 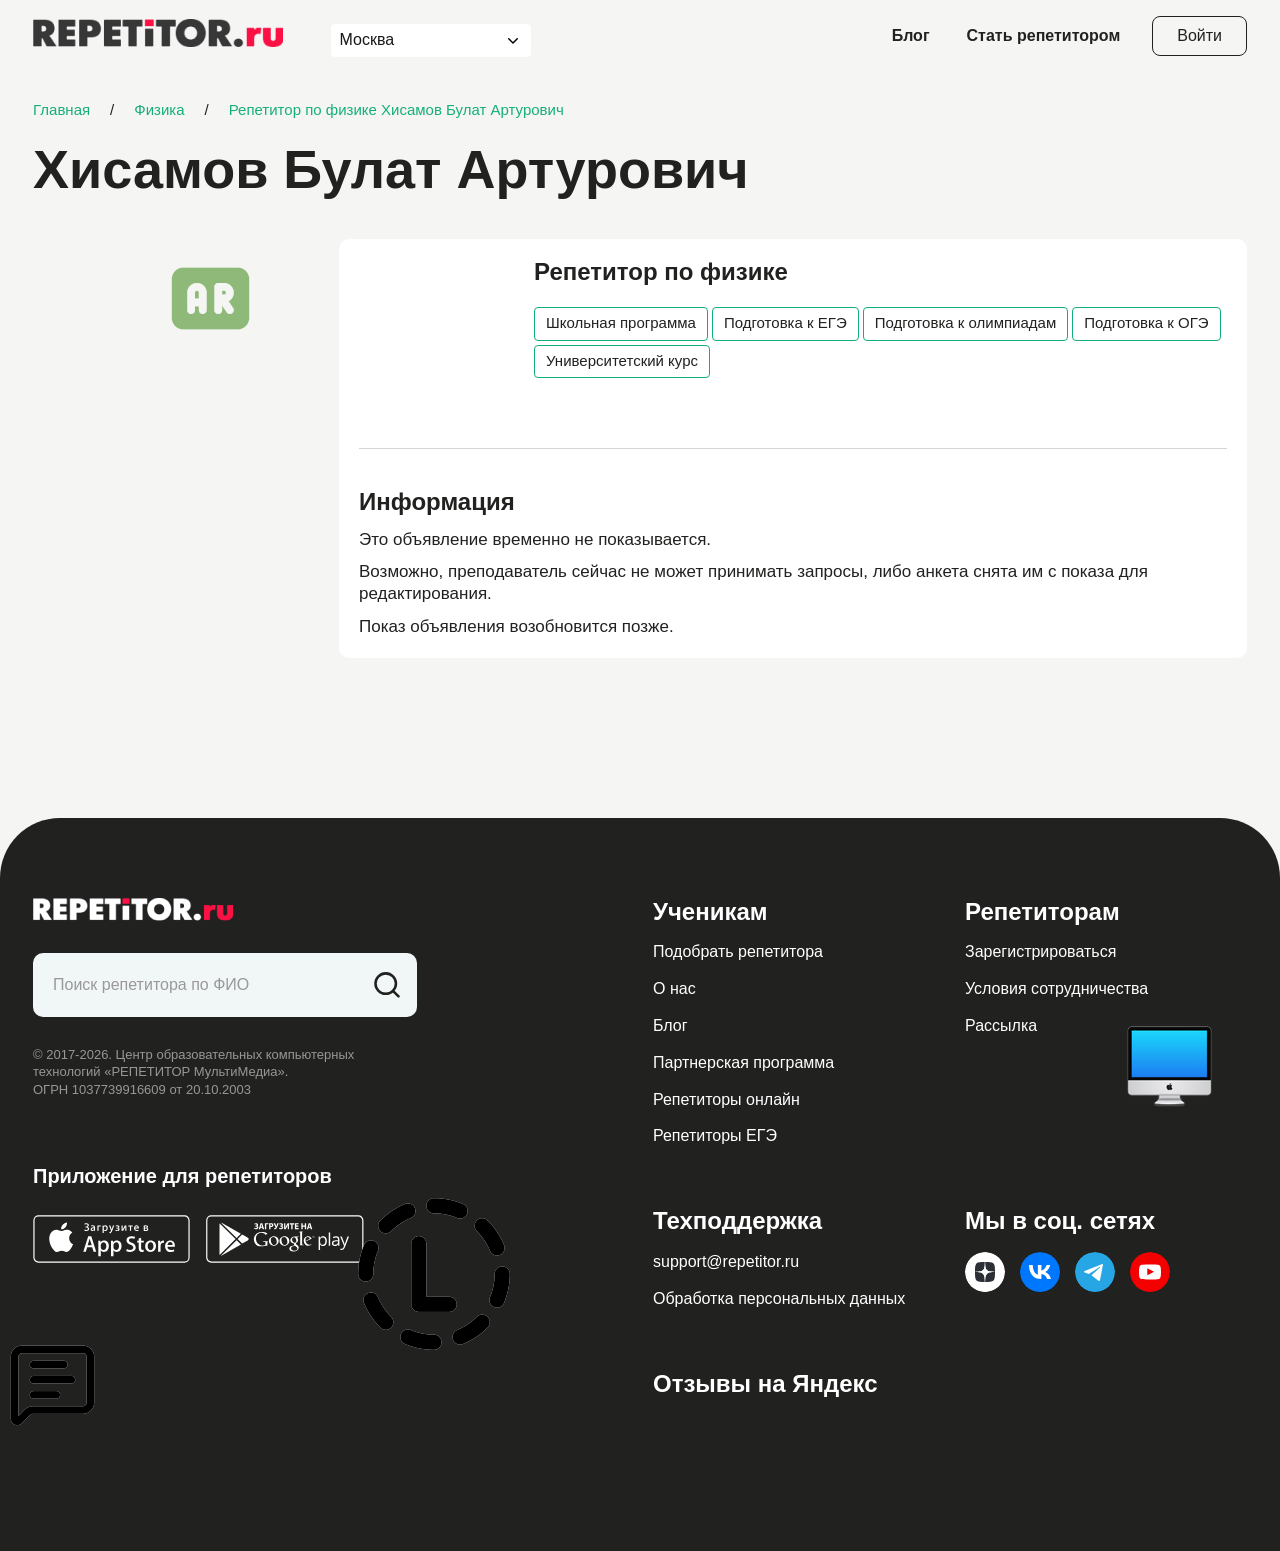 What do you see at coordinates (1169, 1066) in the screenshot?
I see `access desktop or computer settings` at bounding box center [1169, 1066].